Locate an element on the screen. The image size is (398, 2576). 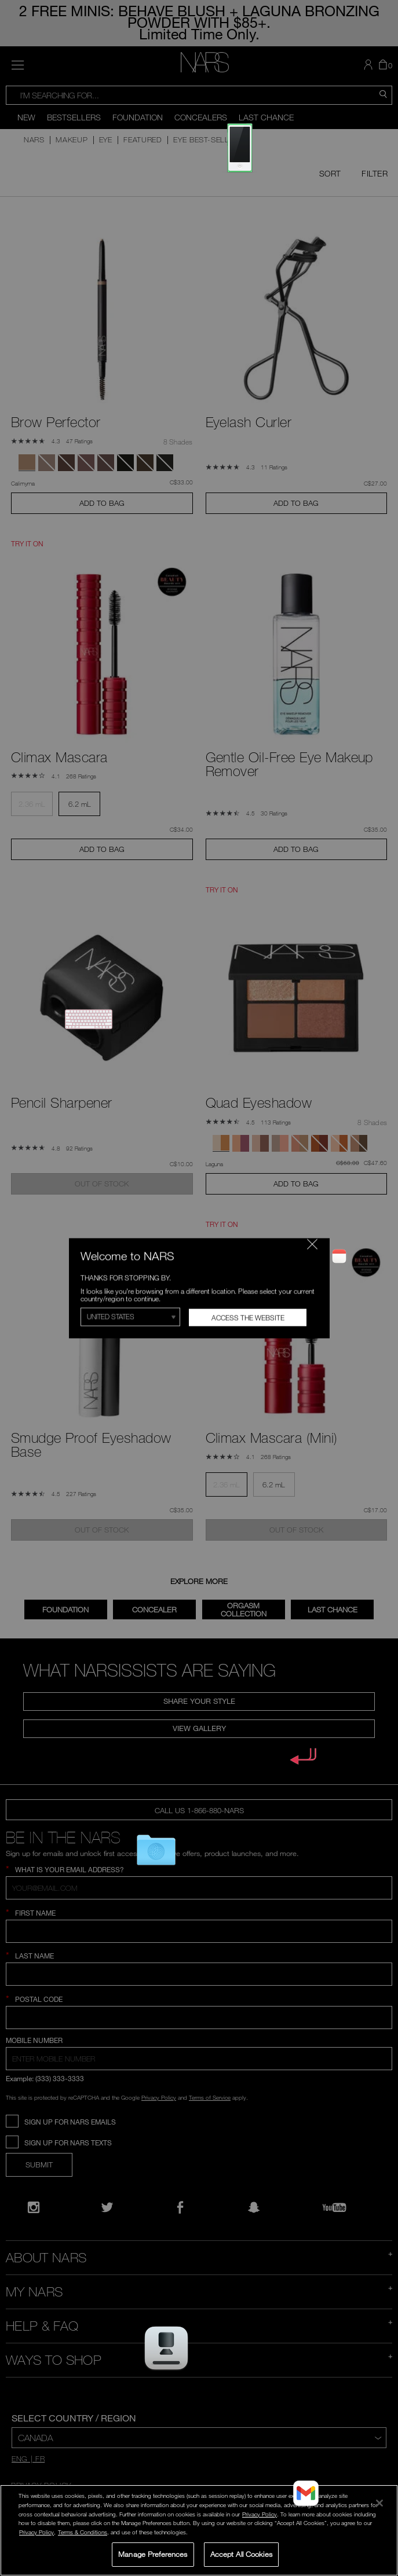
open Gmail email app is located at coordinates (306, 2493).